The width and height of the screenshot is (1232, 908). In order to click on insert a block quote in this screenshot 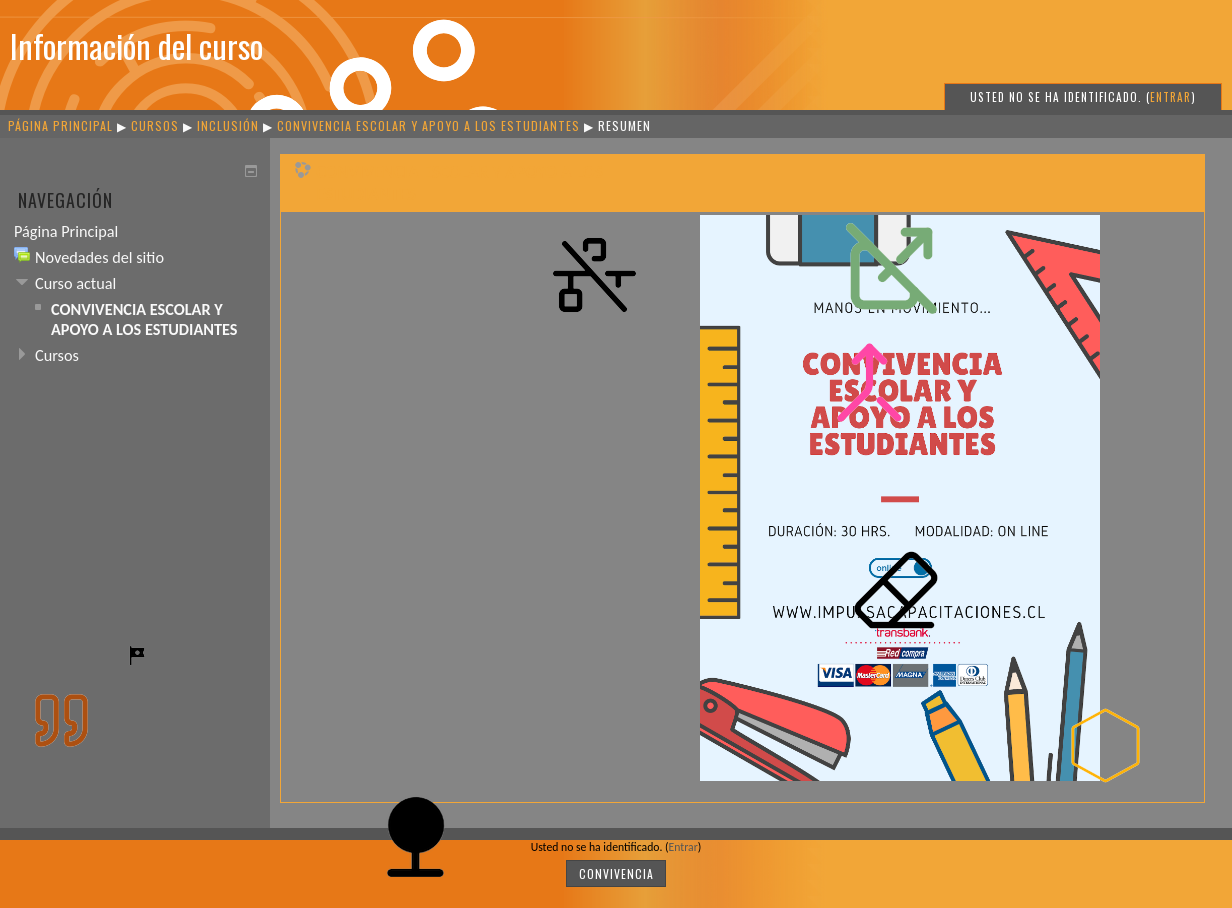, I will do `click(61, 720)`.